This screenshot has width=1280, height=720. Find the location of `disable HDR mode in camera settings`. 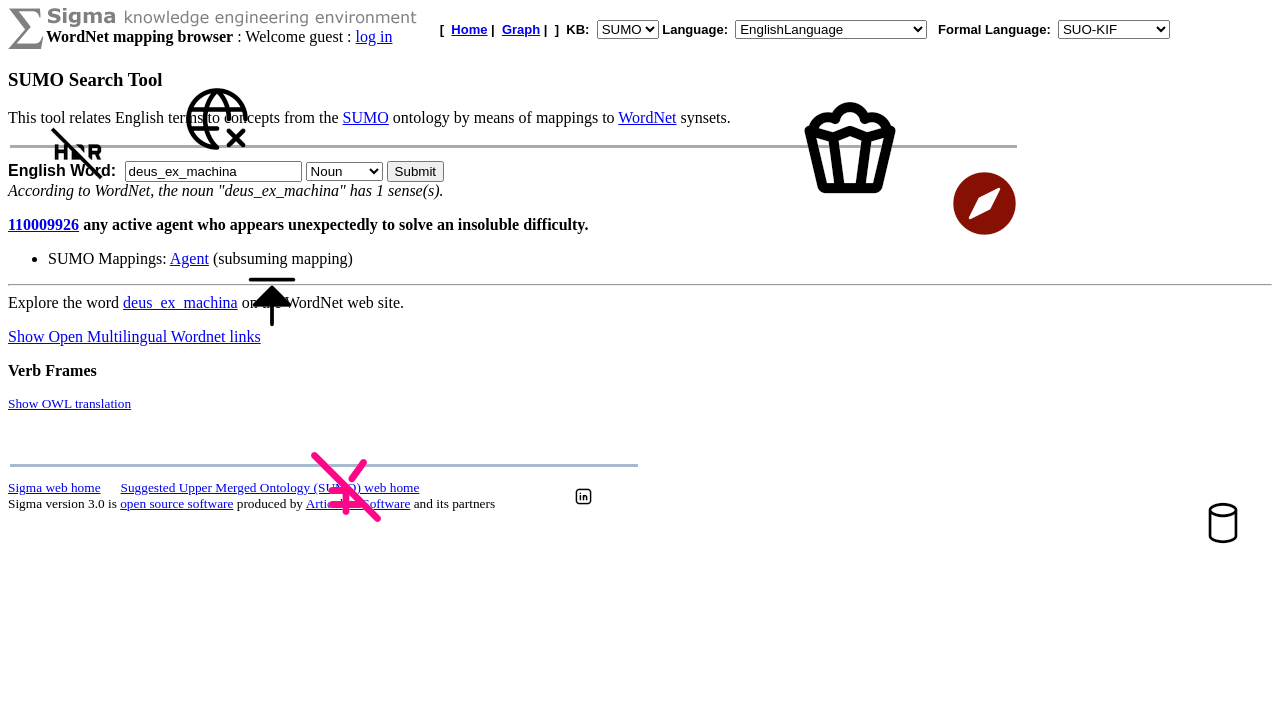

disable HDR mode in camera settings is located at coordinates (78, 152).